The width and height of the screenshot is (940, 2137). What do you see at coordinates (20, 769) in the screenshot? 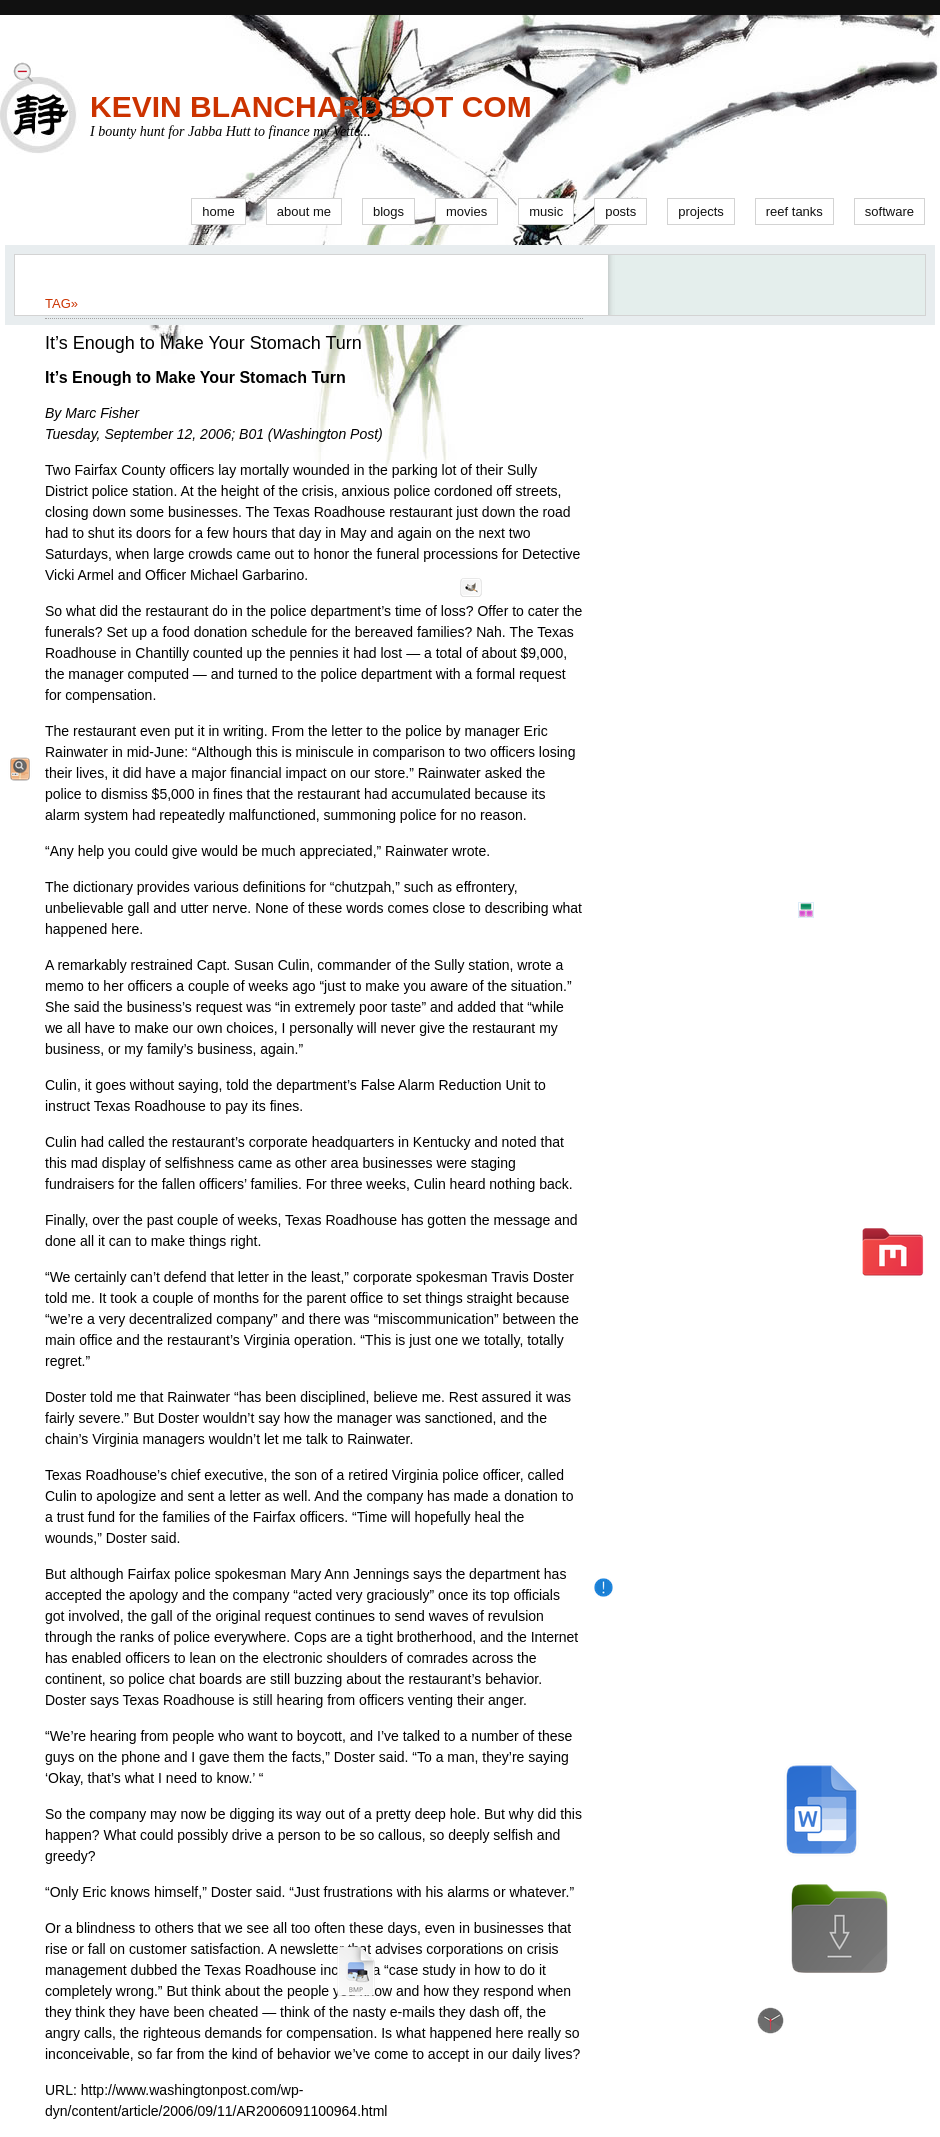
I see `resolving package dependencies` at bounding box center [20, 769].